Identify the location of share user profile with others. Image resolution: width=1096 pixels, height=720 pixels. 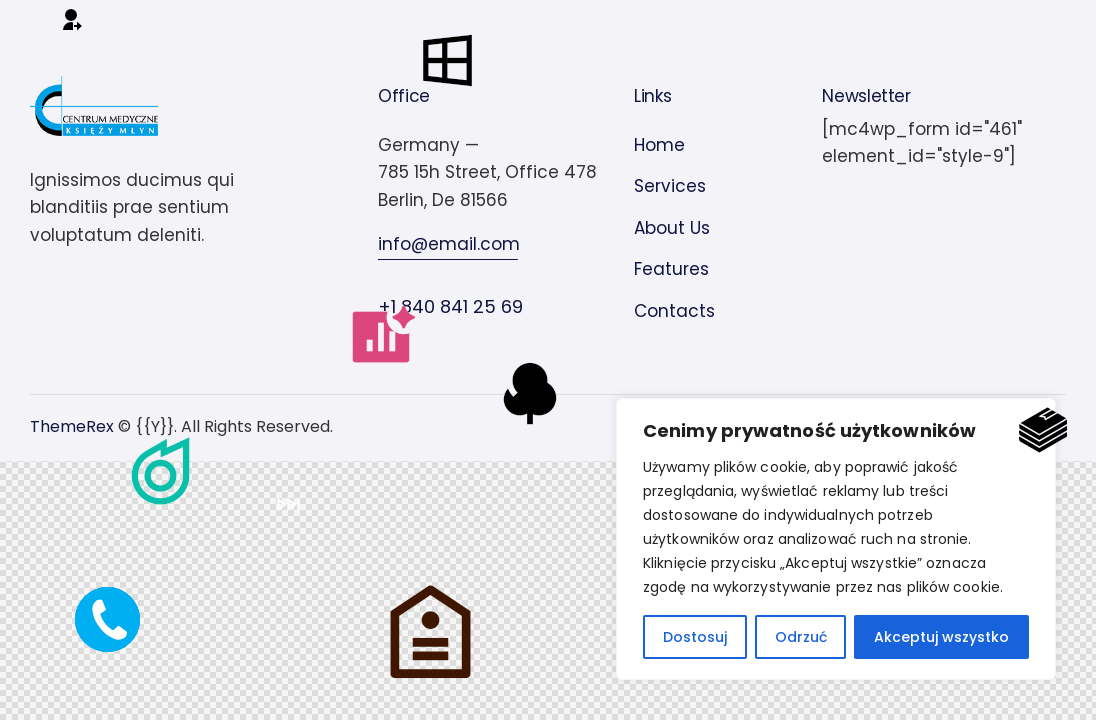
(71, 20).